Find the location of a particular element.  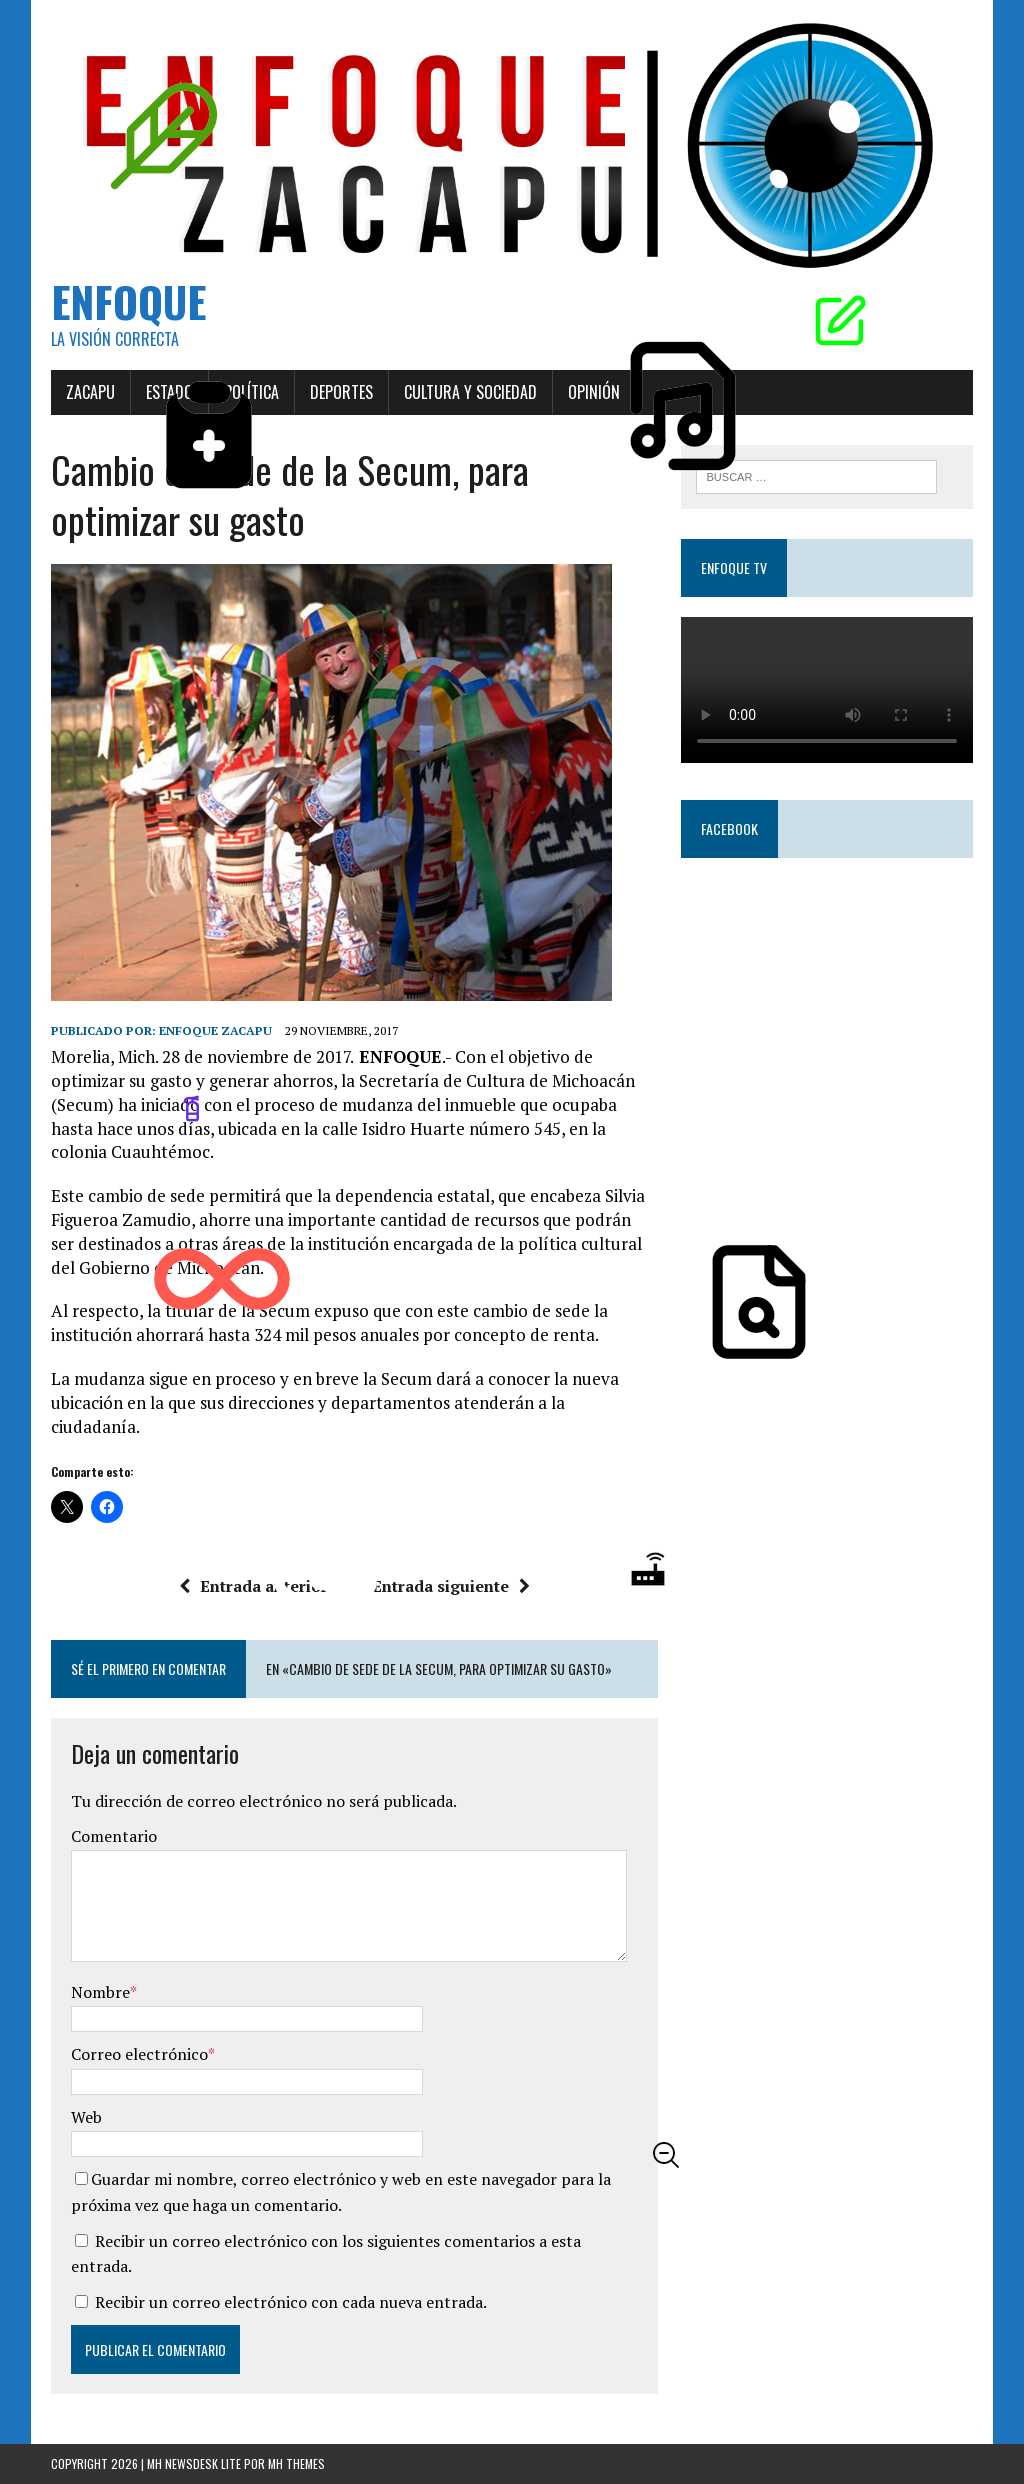

zoom out is located at coordinates (666, 2155).